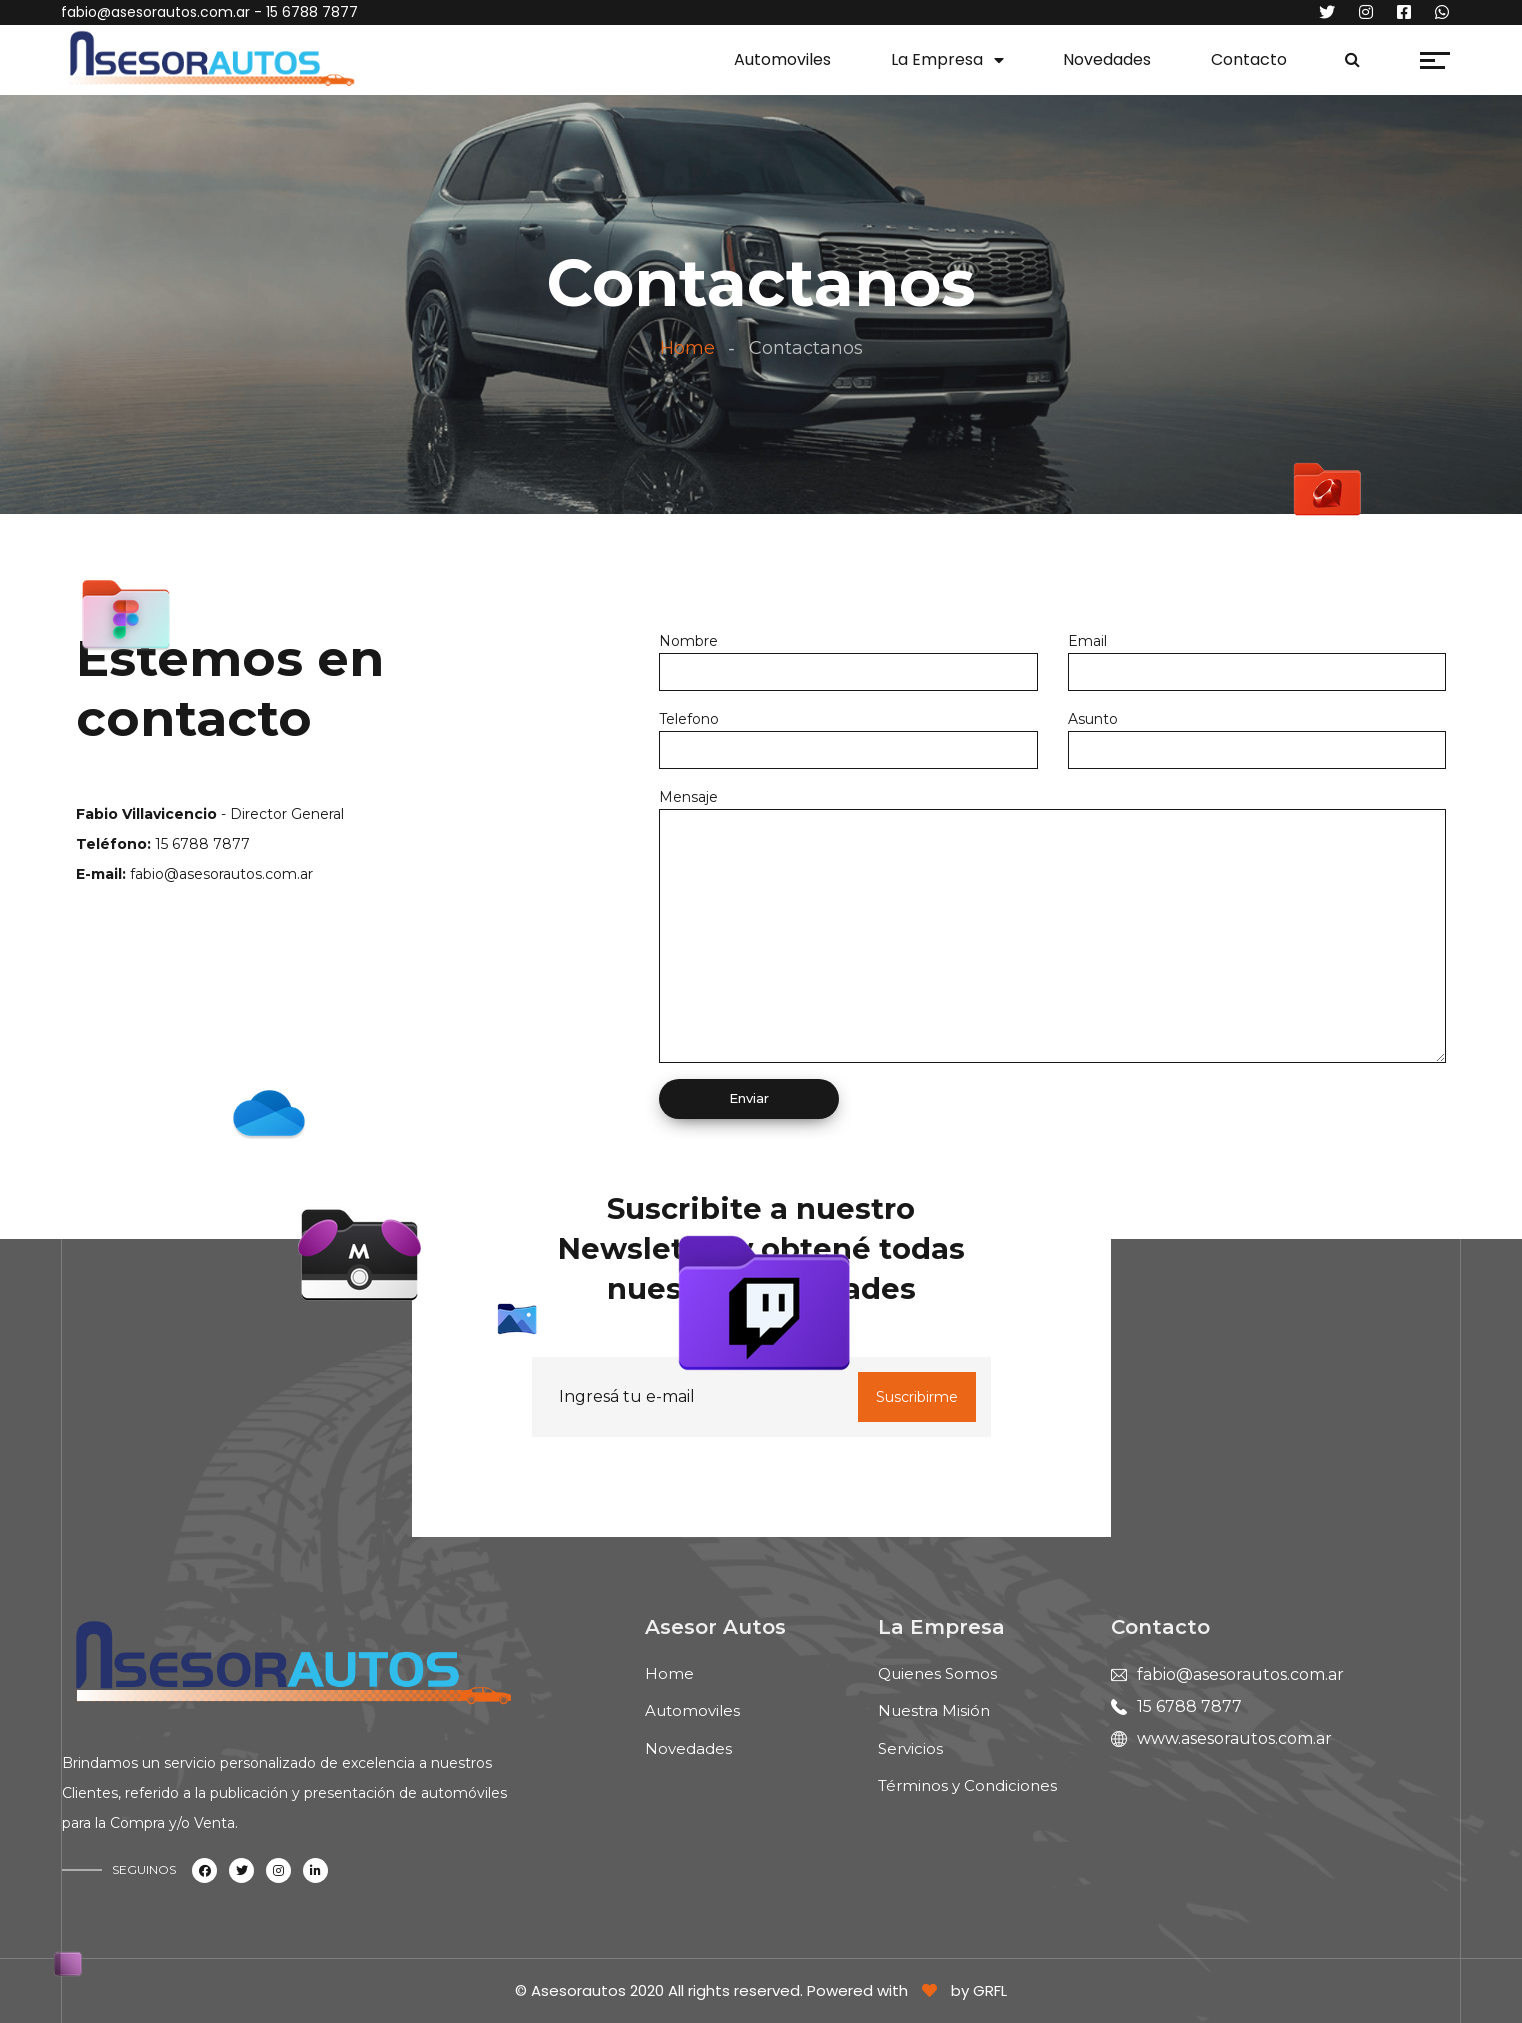 This screenshot has height=2023, width=1522. I want to click on open folder containing figma design files, so click(125, 616).